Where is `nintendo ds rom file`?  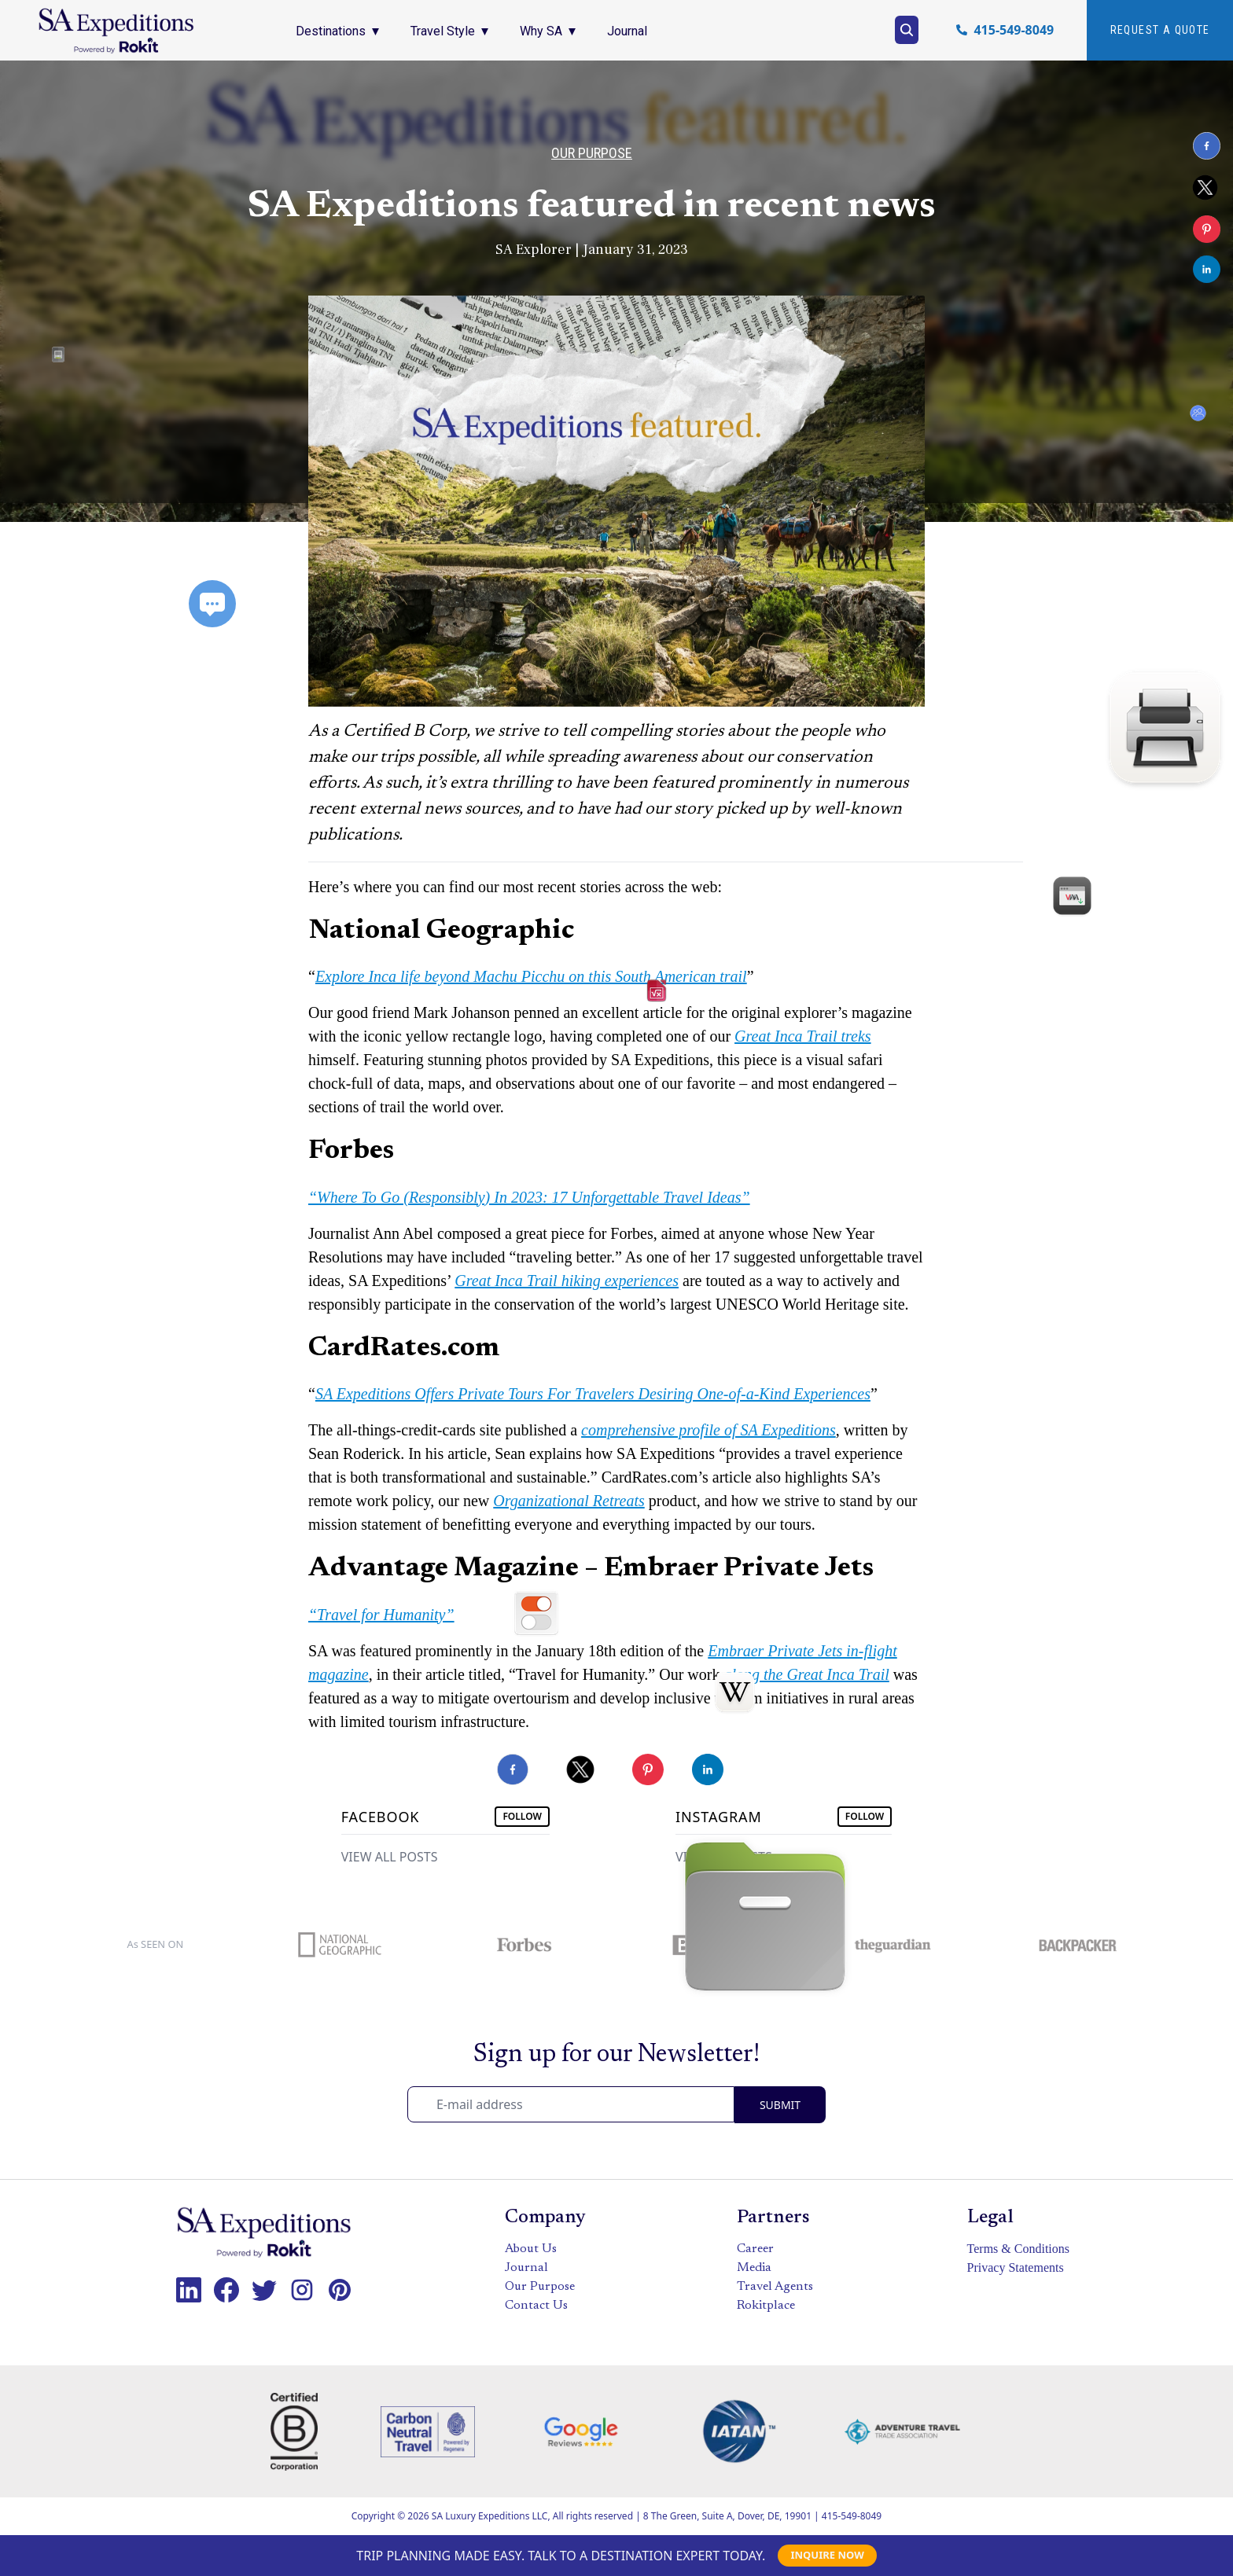 nintendo ds rom file is located at coordinates (58, 355).